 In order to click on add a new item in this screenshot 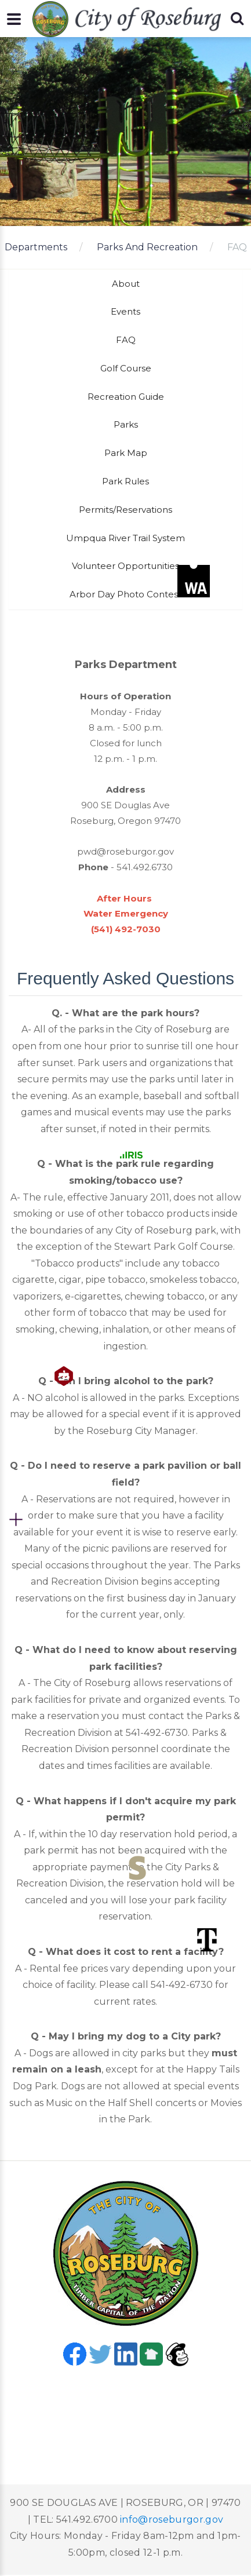, I will do `click(16, 1519)`.